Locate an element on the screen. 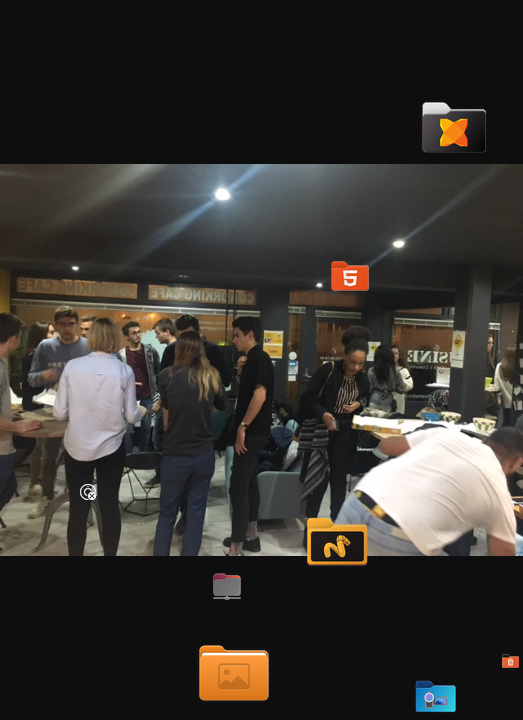 Image resolution: width=523 pixels, height=720 pixels. open the Modo 3D modeling application folder is located at coordinates (337, 543).